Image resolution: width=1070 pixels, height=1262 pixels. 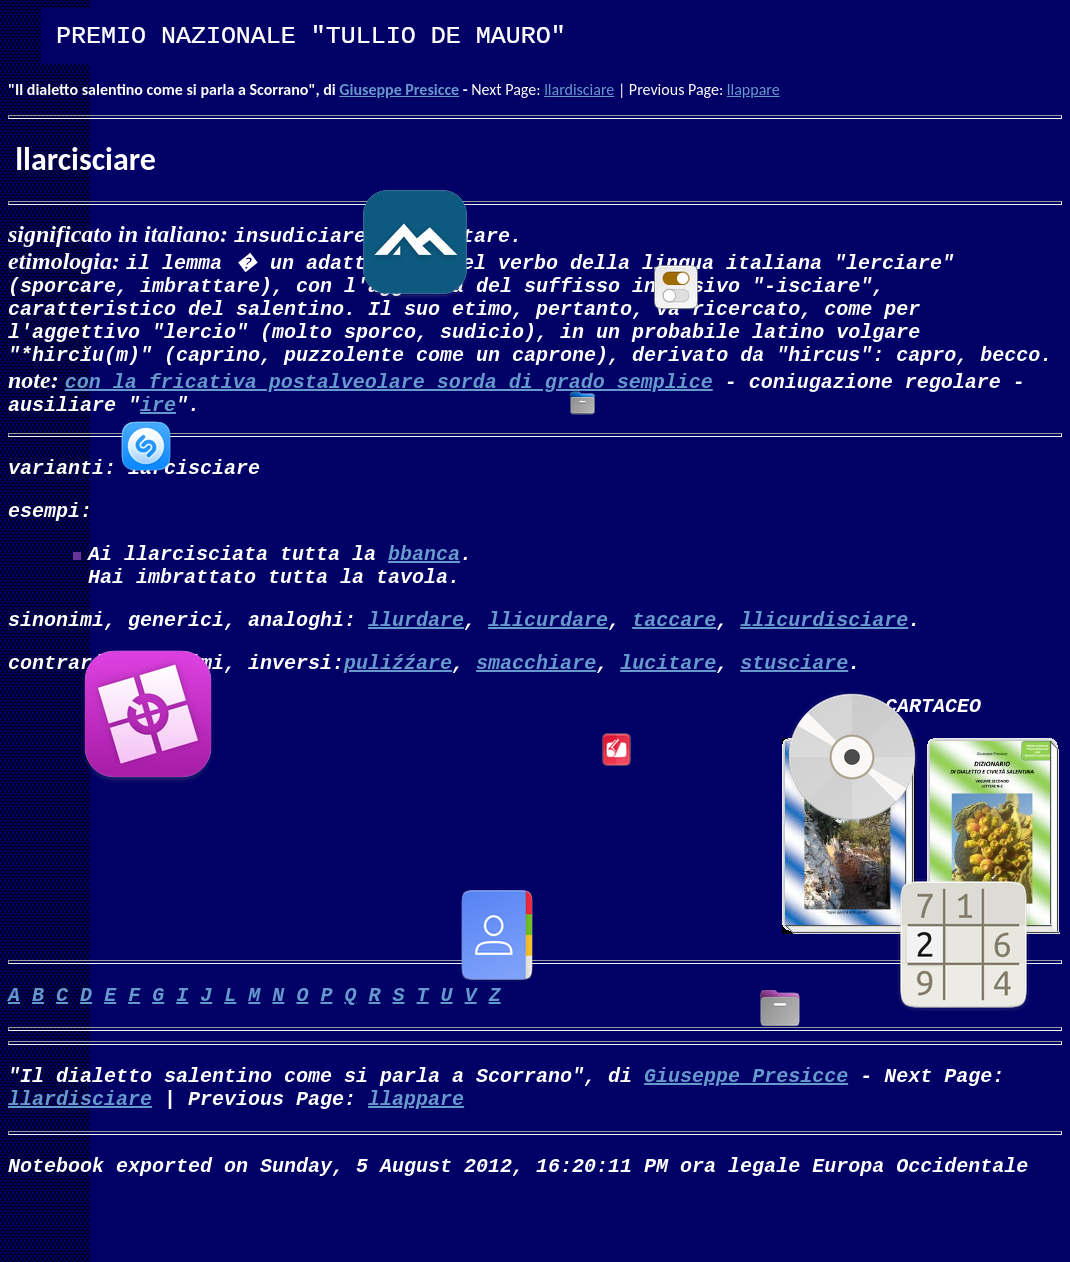 What do you see at coordinates (963, 944) in the screenshot?
I see `open the sudoku puzzle game` at bounding box center [963, 944].